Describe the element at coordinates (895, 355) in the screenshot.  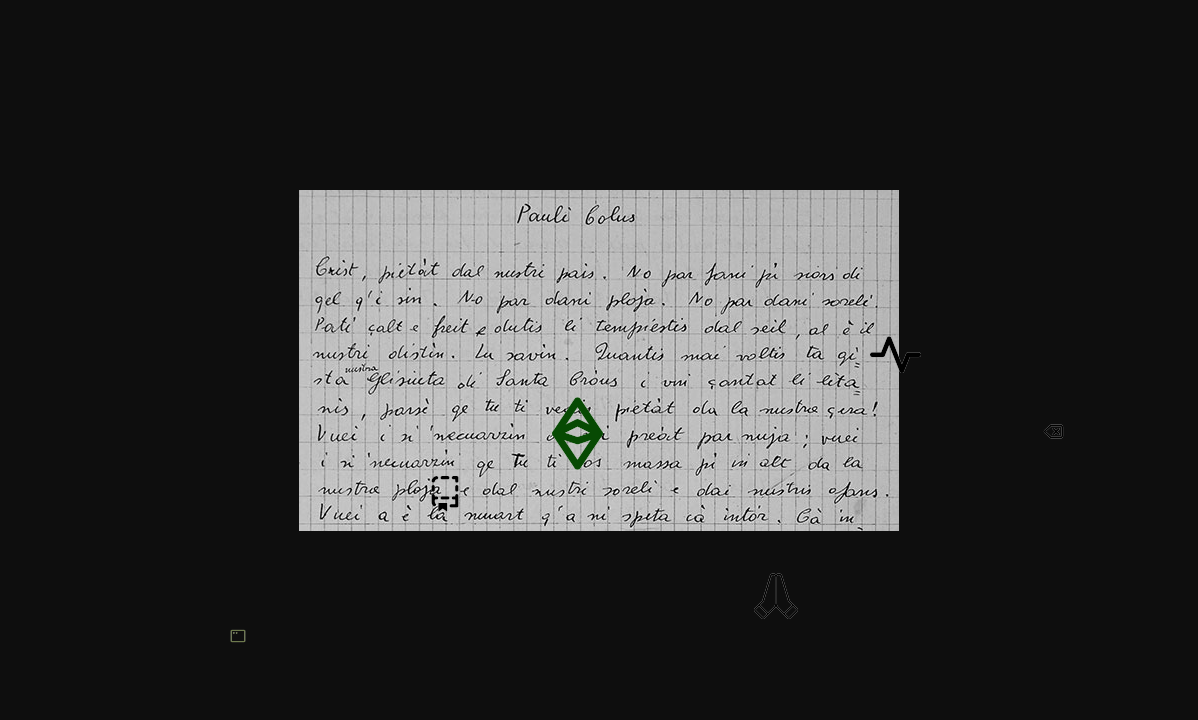
I see `view repository activity and insights` at that location.